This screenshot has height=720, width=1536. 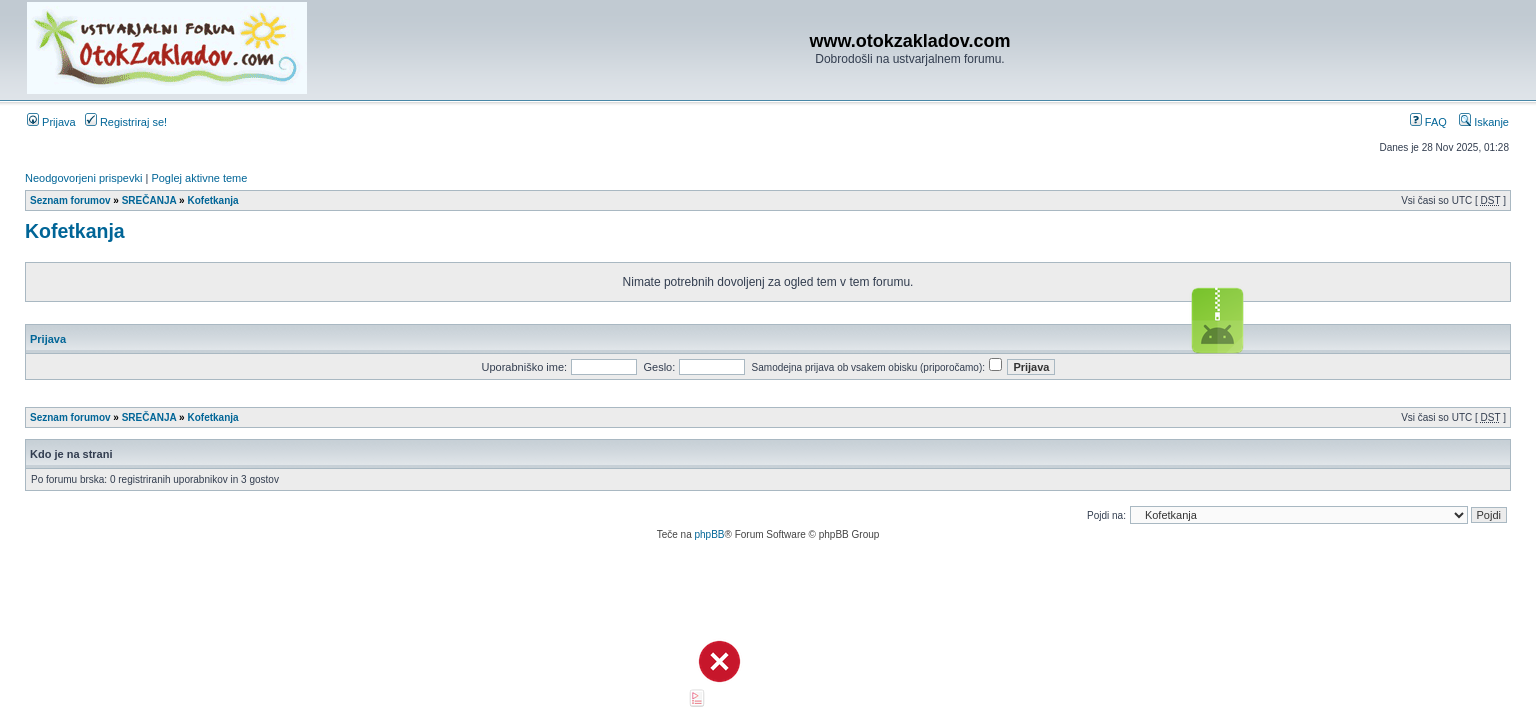 What do you see at coordinates (719, 661) in the screenshot?
I see `cancel or close the current action` at bounding box center [719, 661].